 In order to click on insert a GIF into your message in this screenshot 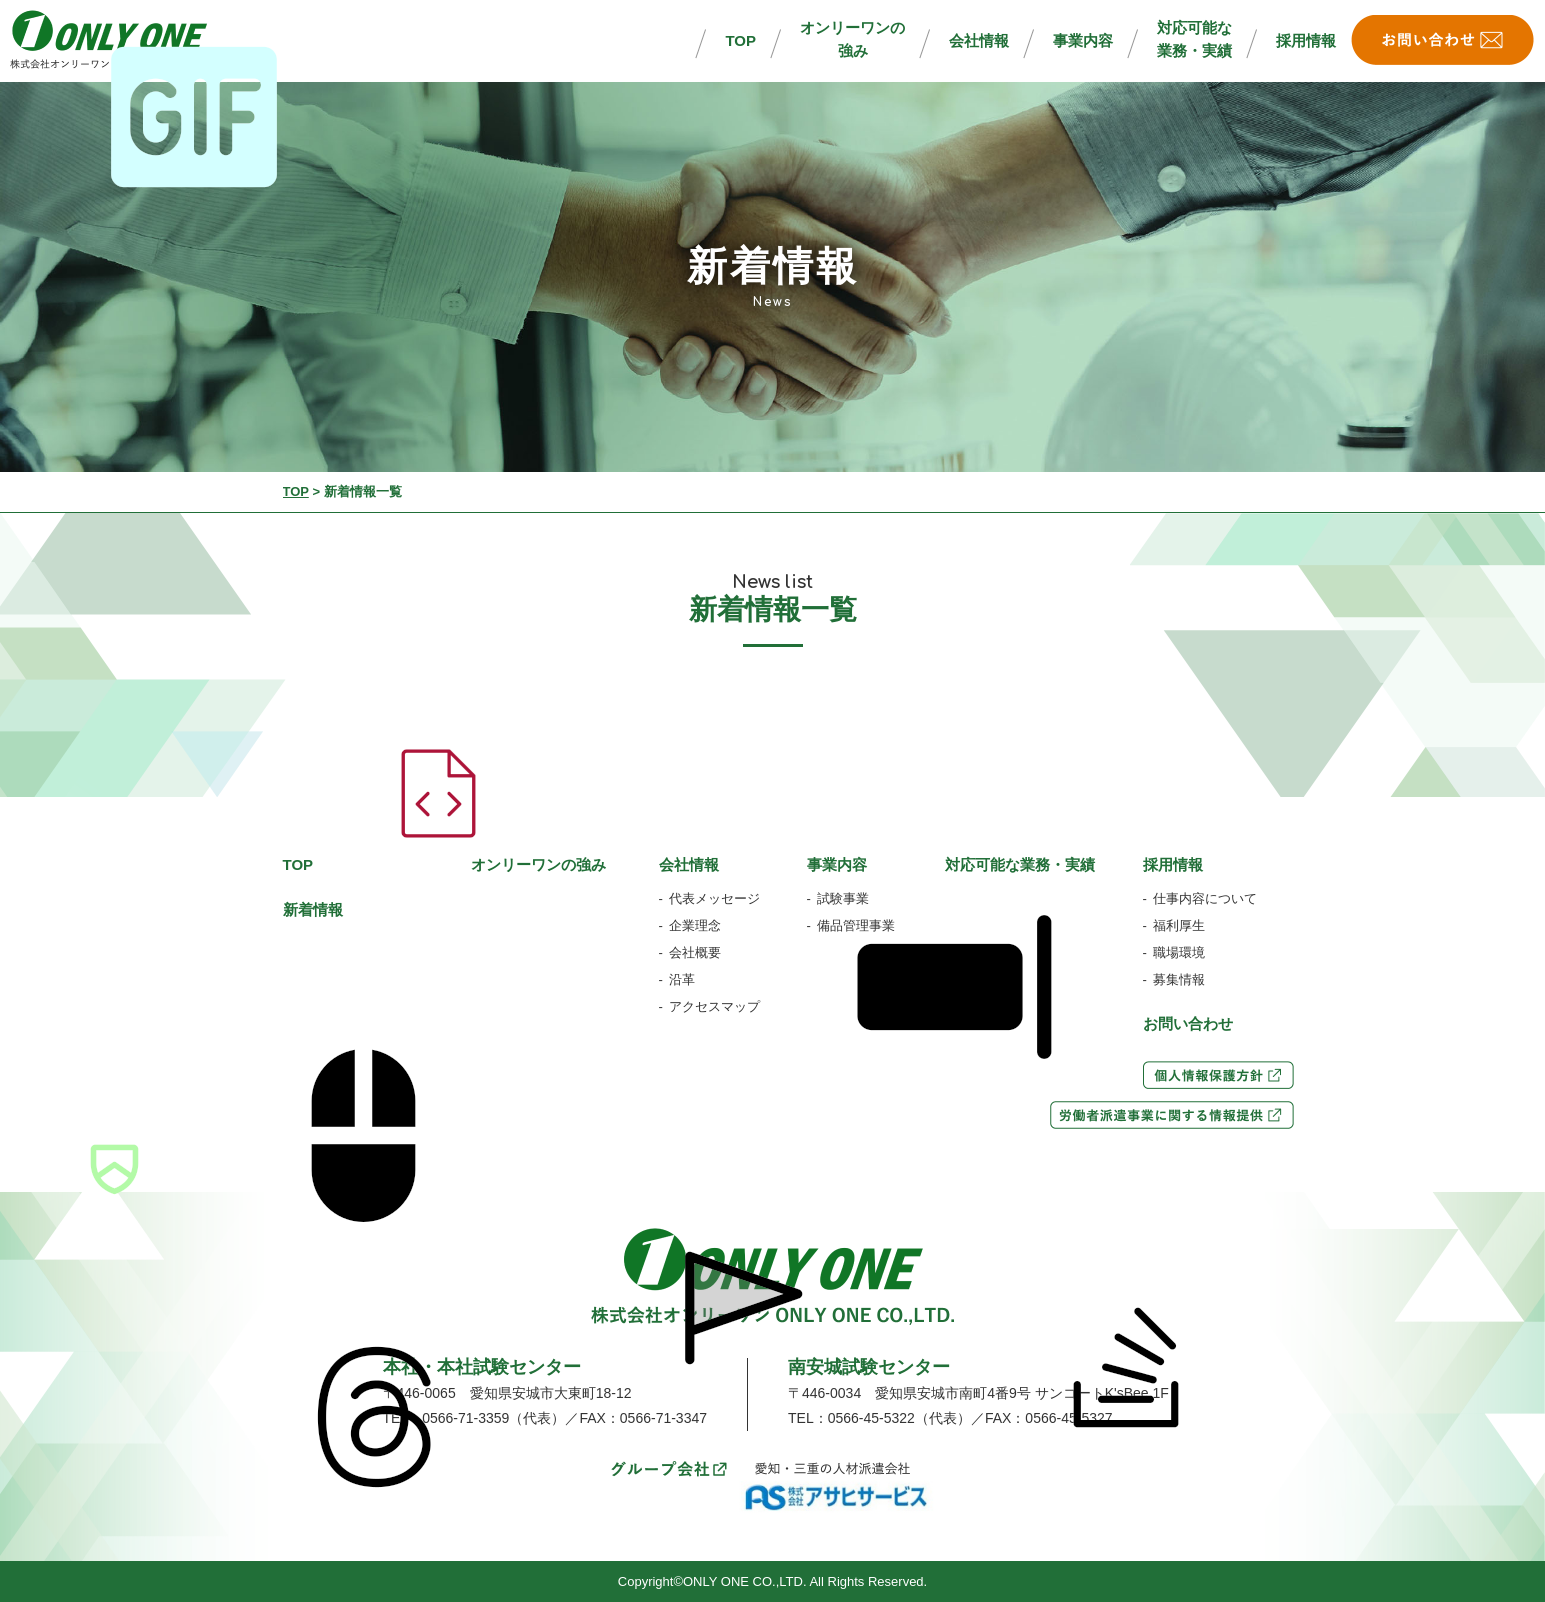, I will do `click(194, 117)`.